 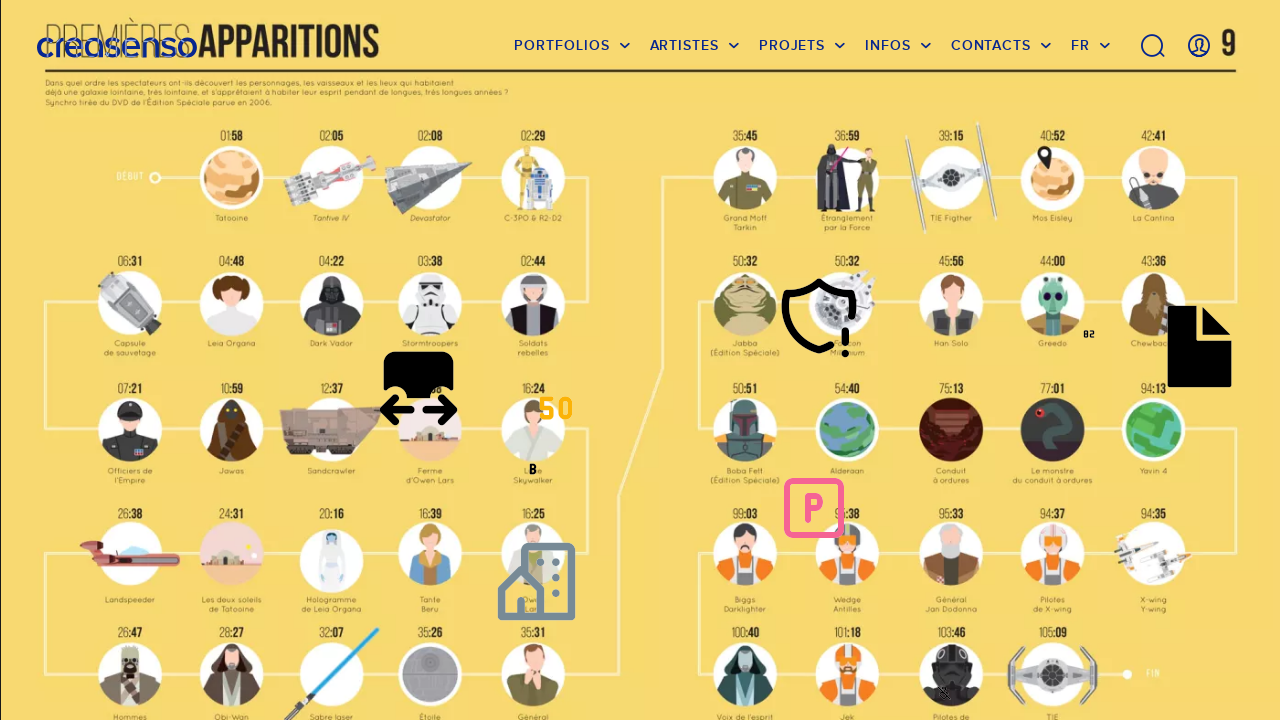 I want to click on security warning or alert detected, so click(x=819, y=316).